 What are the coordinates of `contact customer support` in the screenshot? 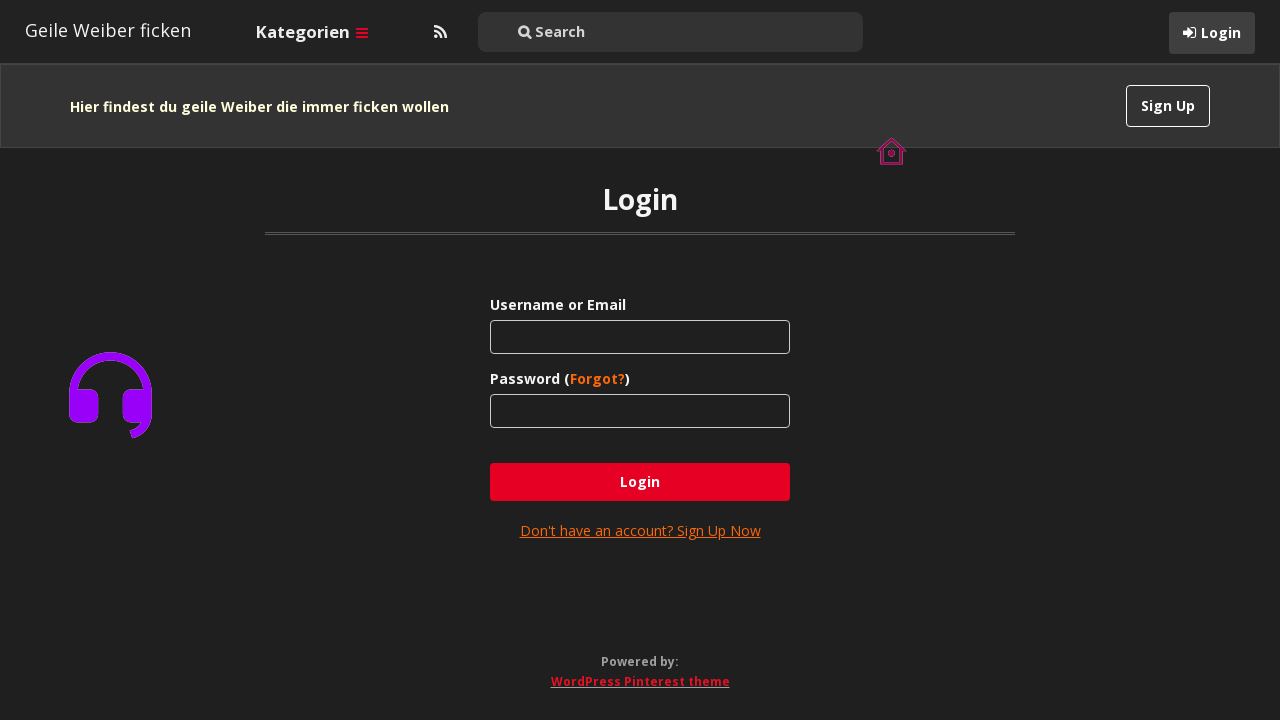 It's located at (110, 393).